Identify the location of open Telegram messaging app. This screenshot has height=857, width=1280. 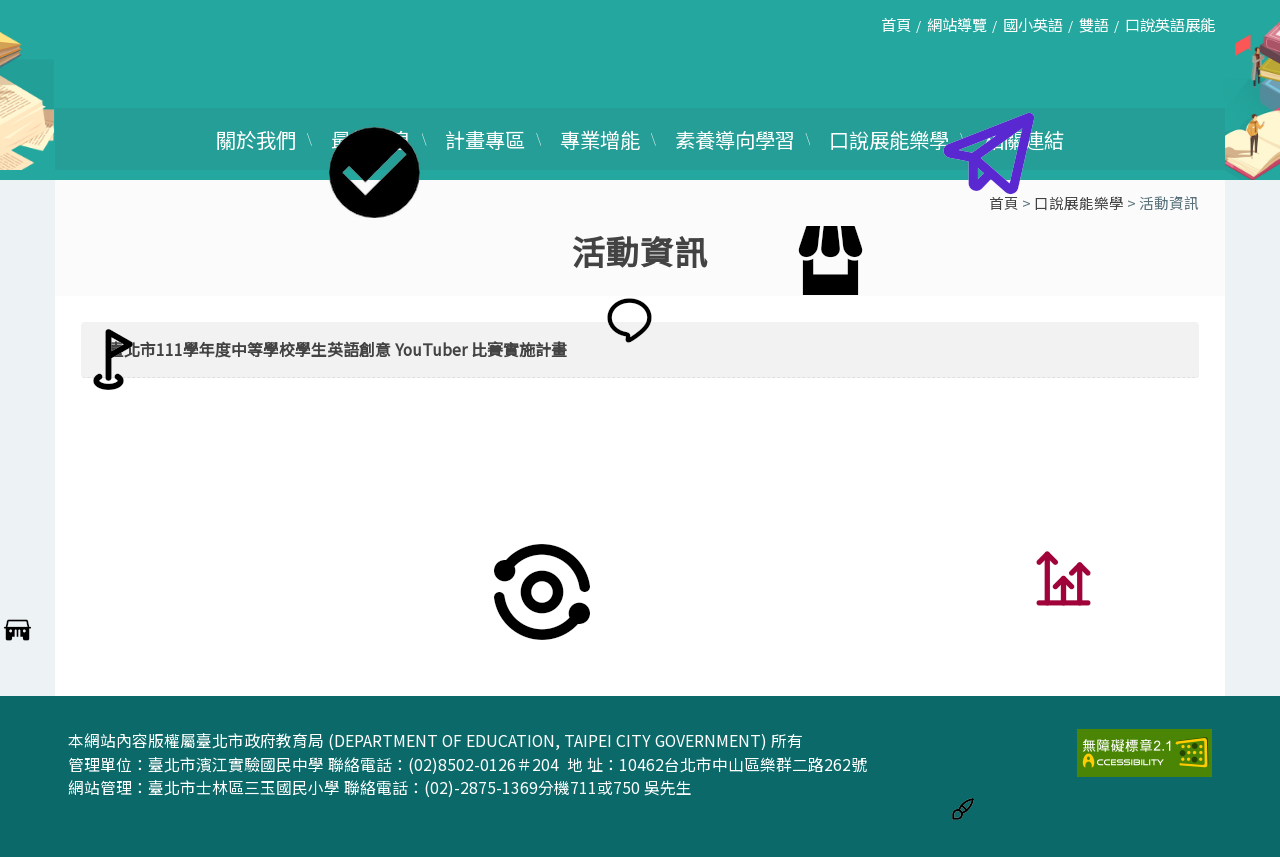
(992, 155).